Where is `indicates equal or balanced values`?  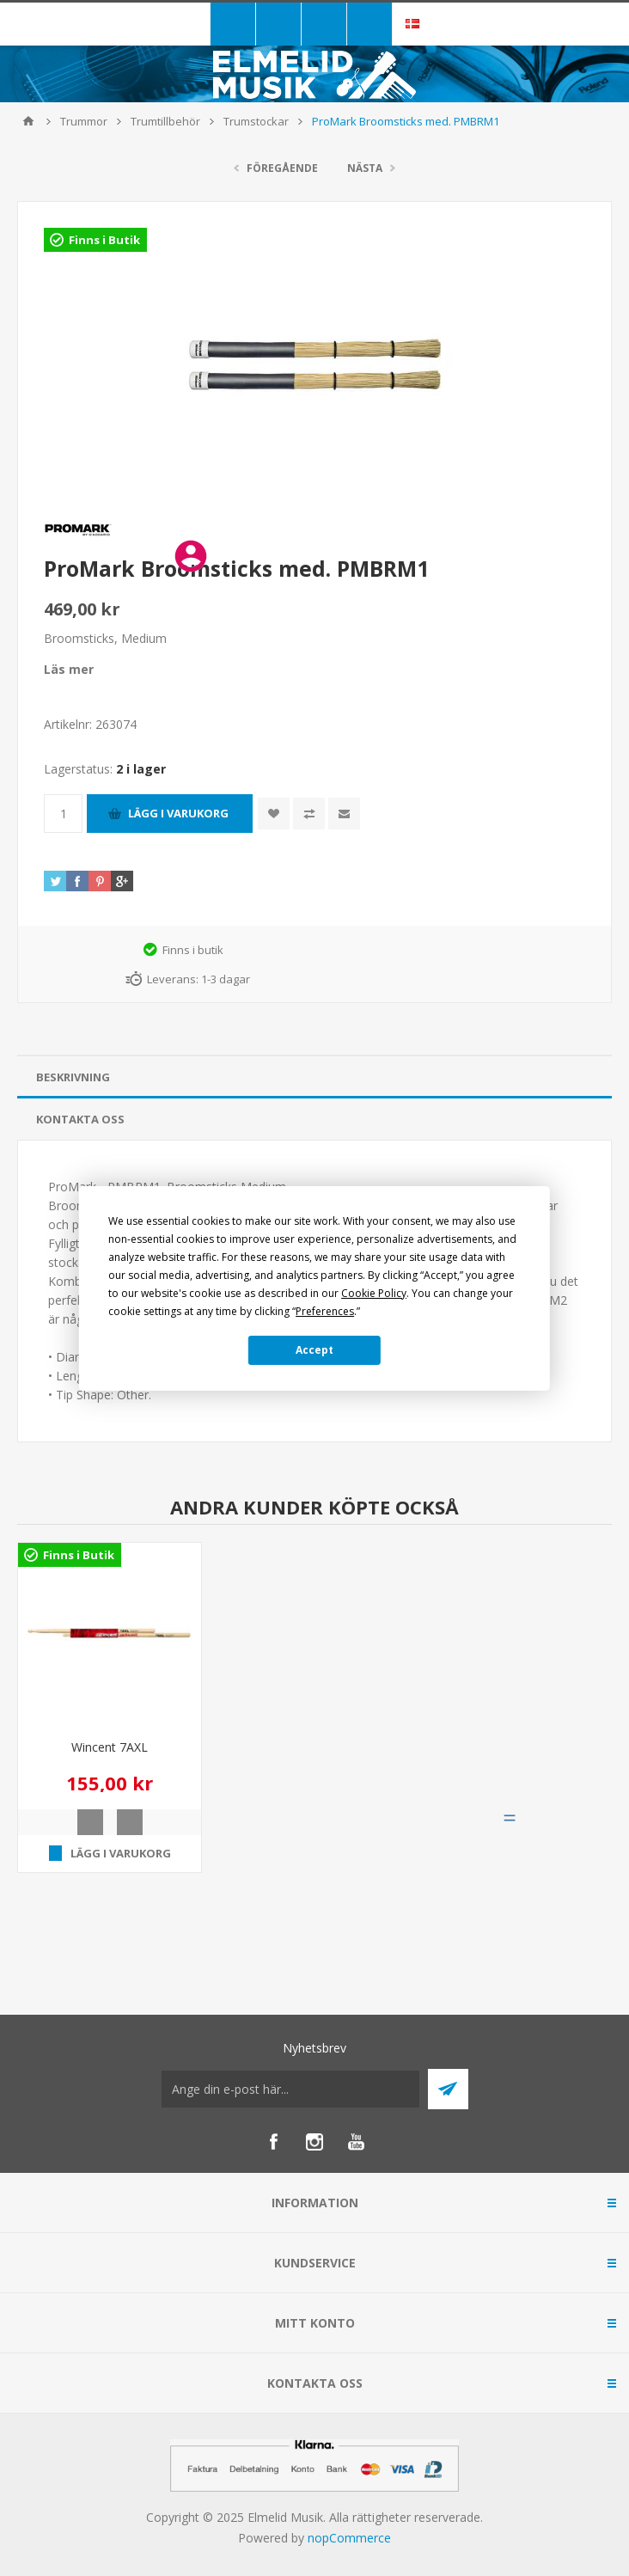 indicates equal or balanced values is located at coordinates (510, 1818).